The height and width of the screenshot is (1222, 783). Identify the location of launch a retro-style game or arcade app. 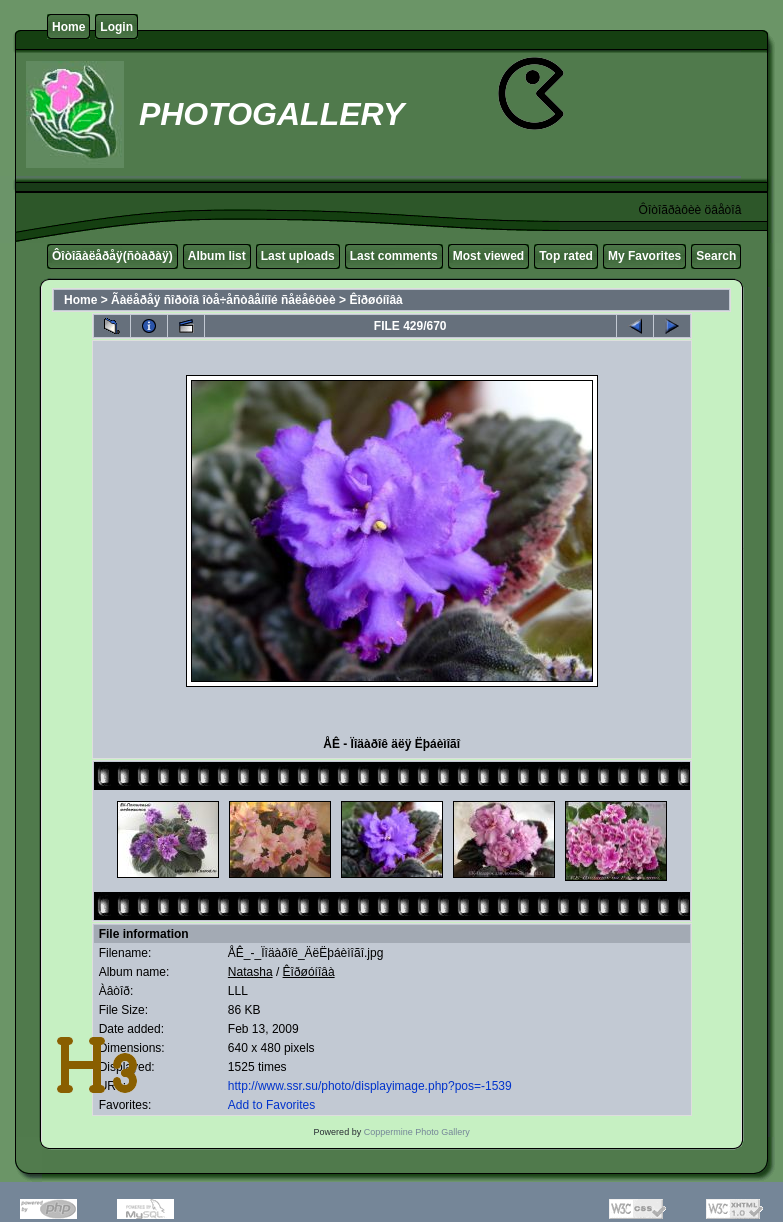
(534, 93).